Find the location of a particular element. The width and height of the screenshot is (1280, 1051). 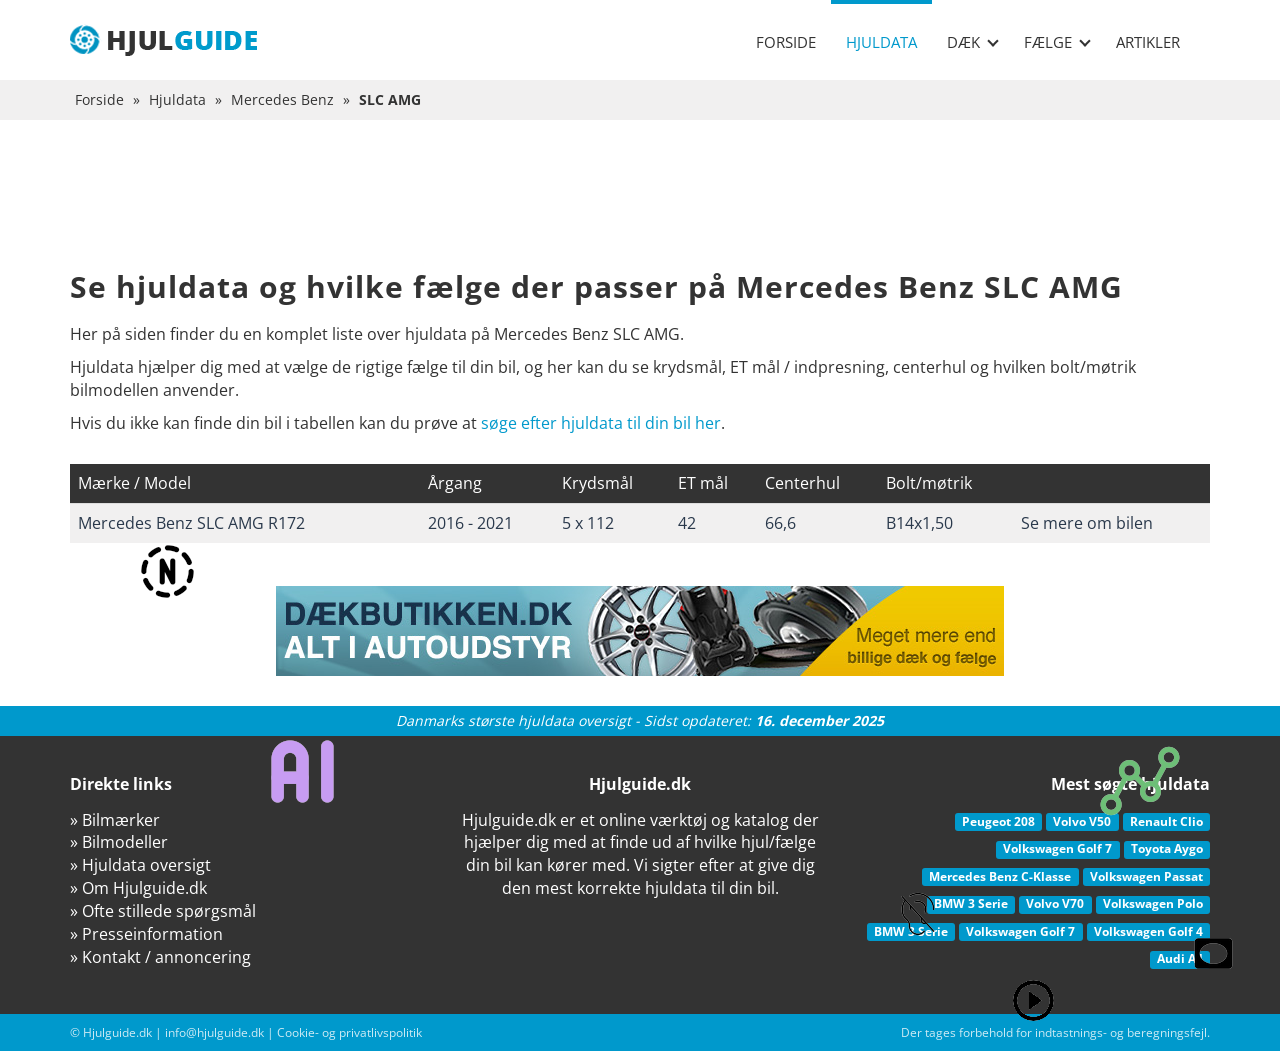

apply vignette effect to photo is located at coordinates (1213, 953).